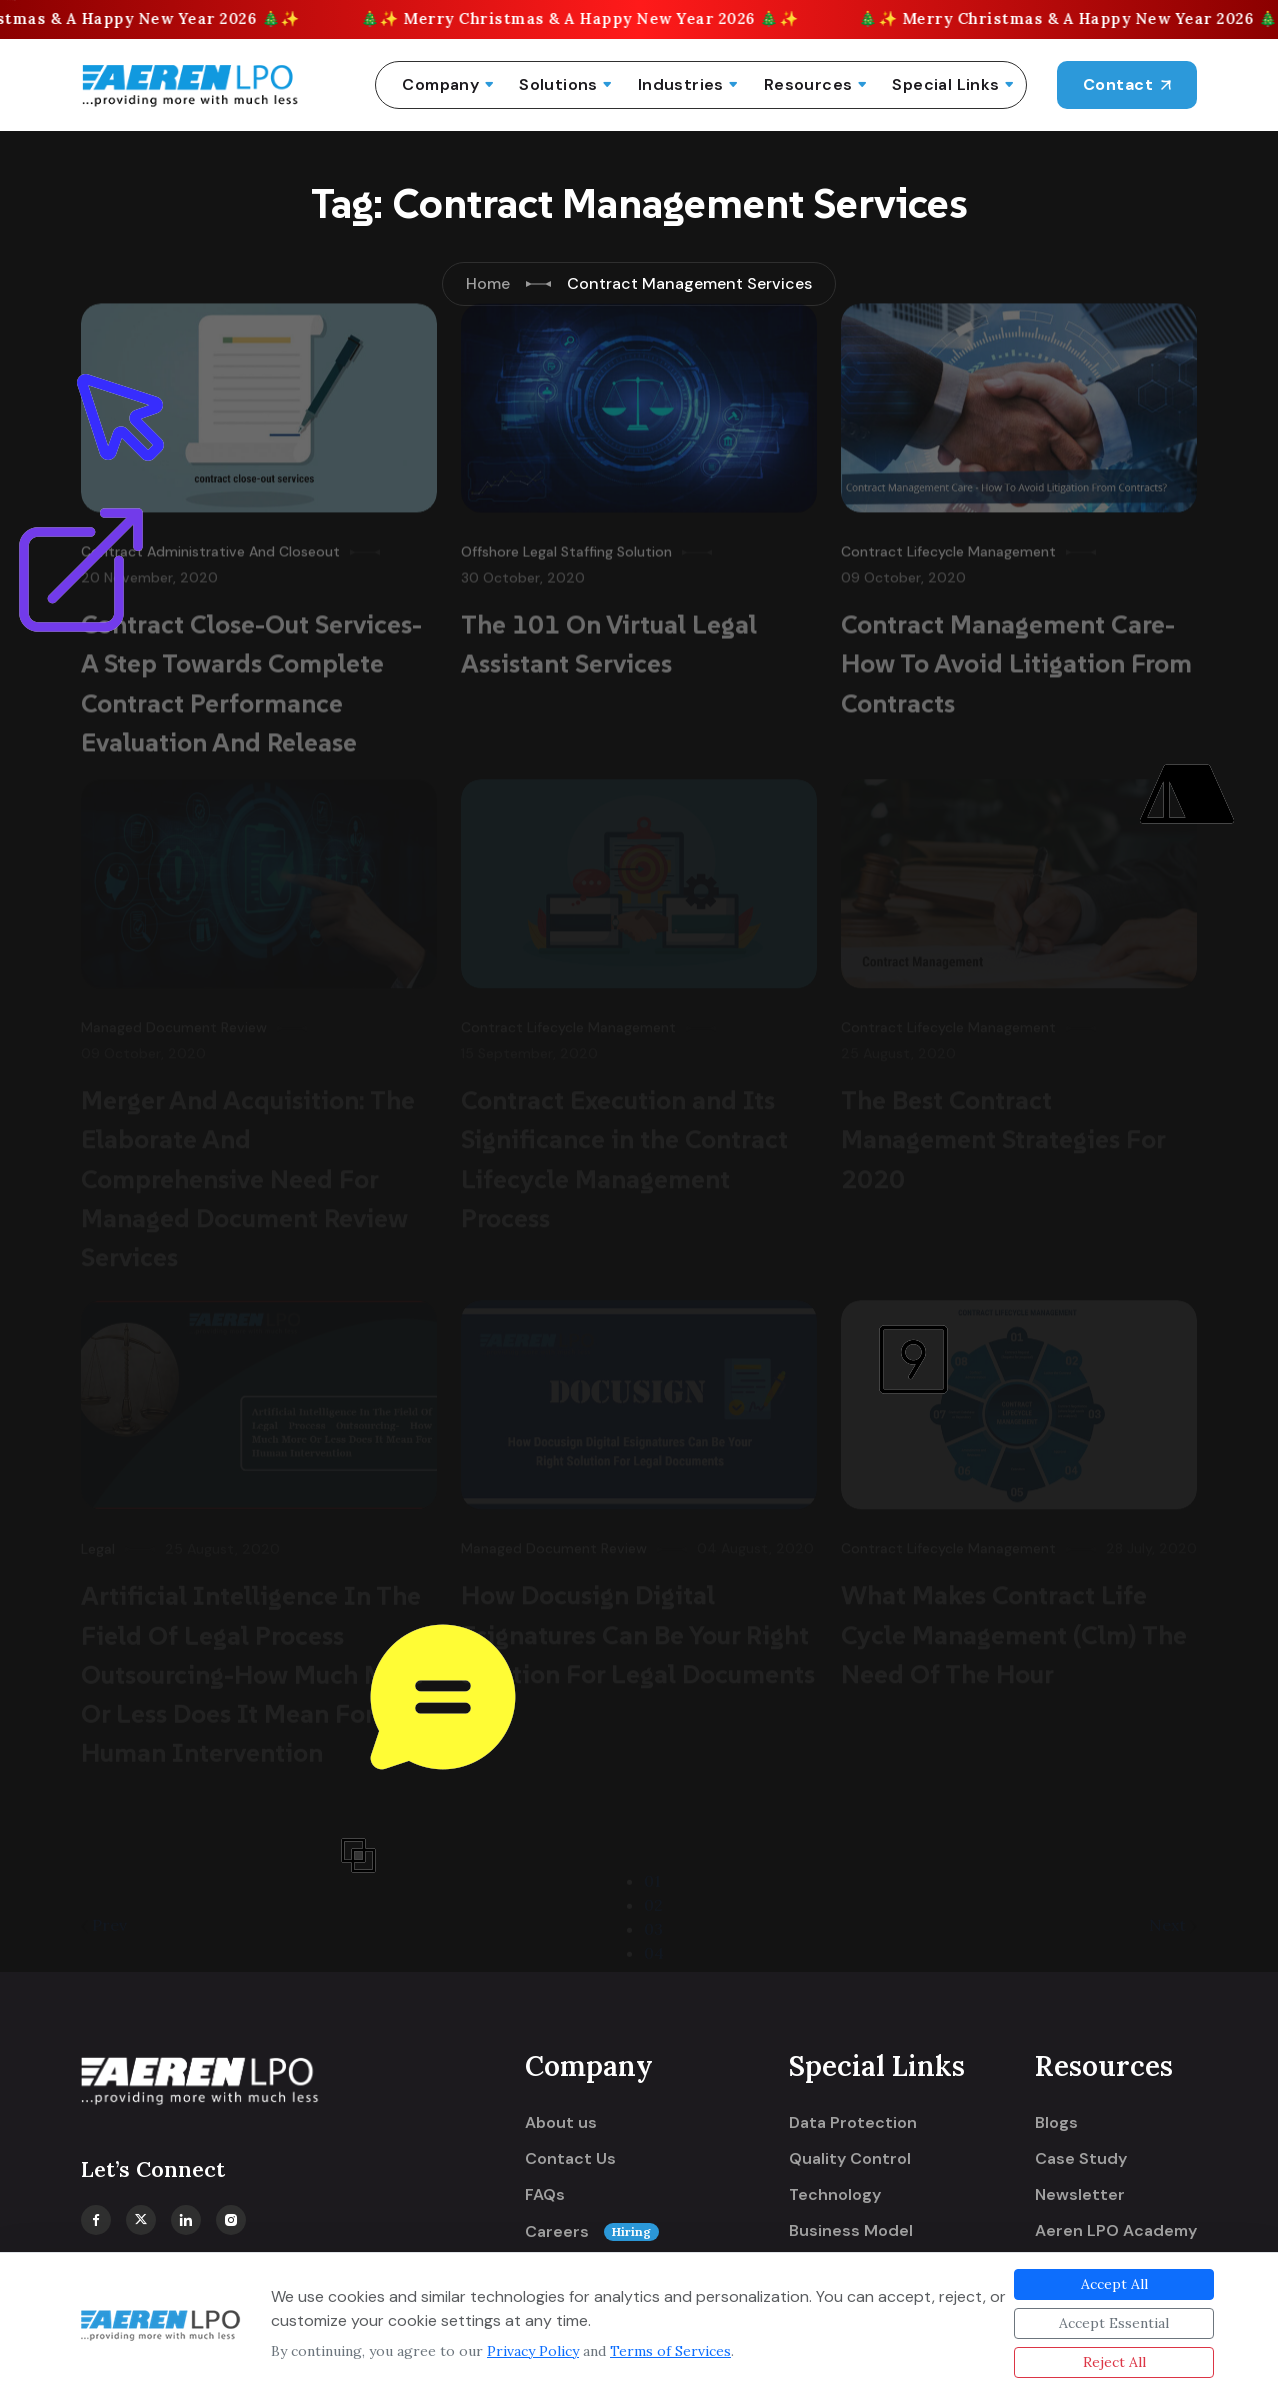 This screenshot has width=1278, height=2394. Describe the element at coordinates (443, 1697) in the screenshot. I see `open chat or messaging` at that location.